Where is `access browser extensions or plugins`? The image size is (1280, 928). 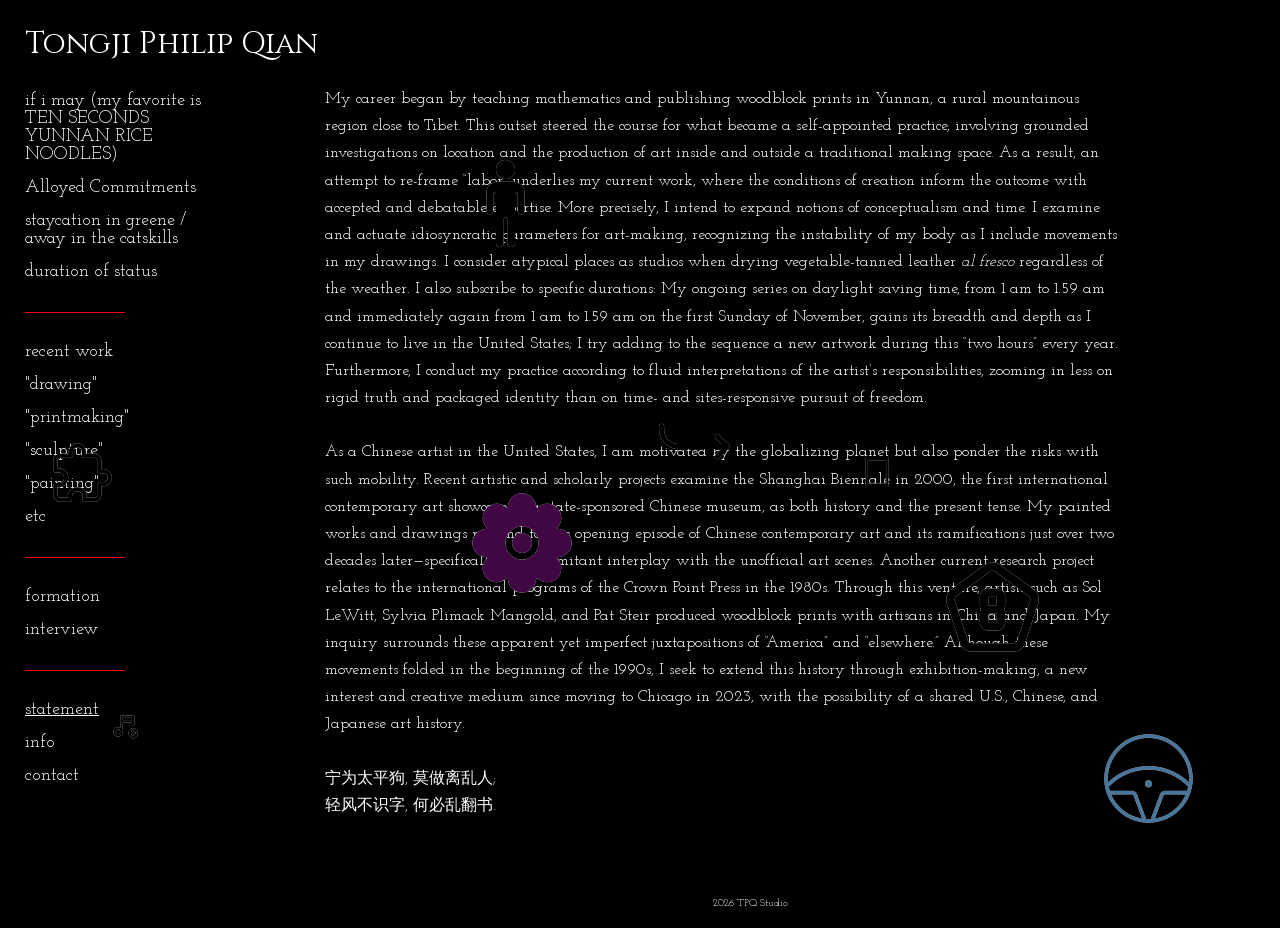
access browser extensions or plugins is located at coordinates (82, 472).